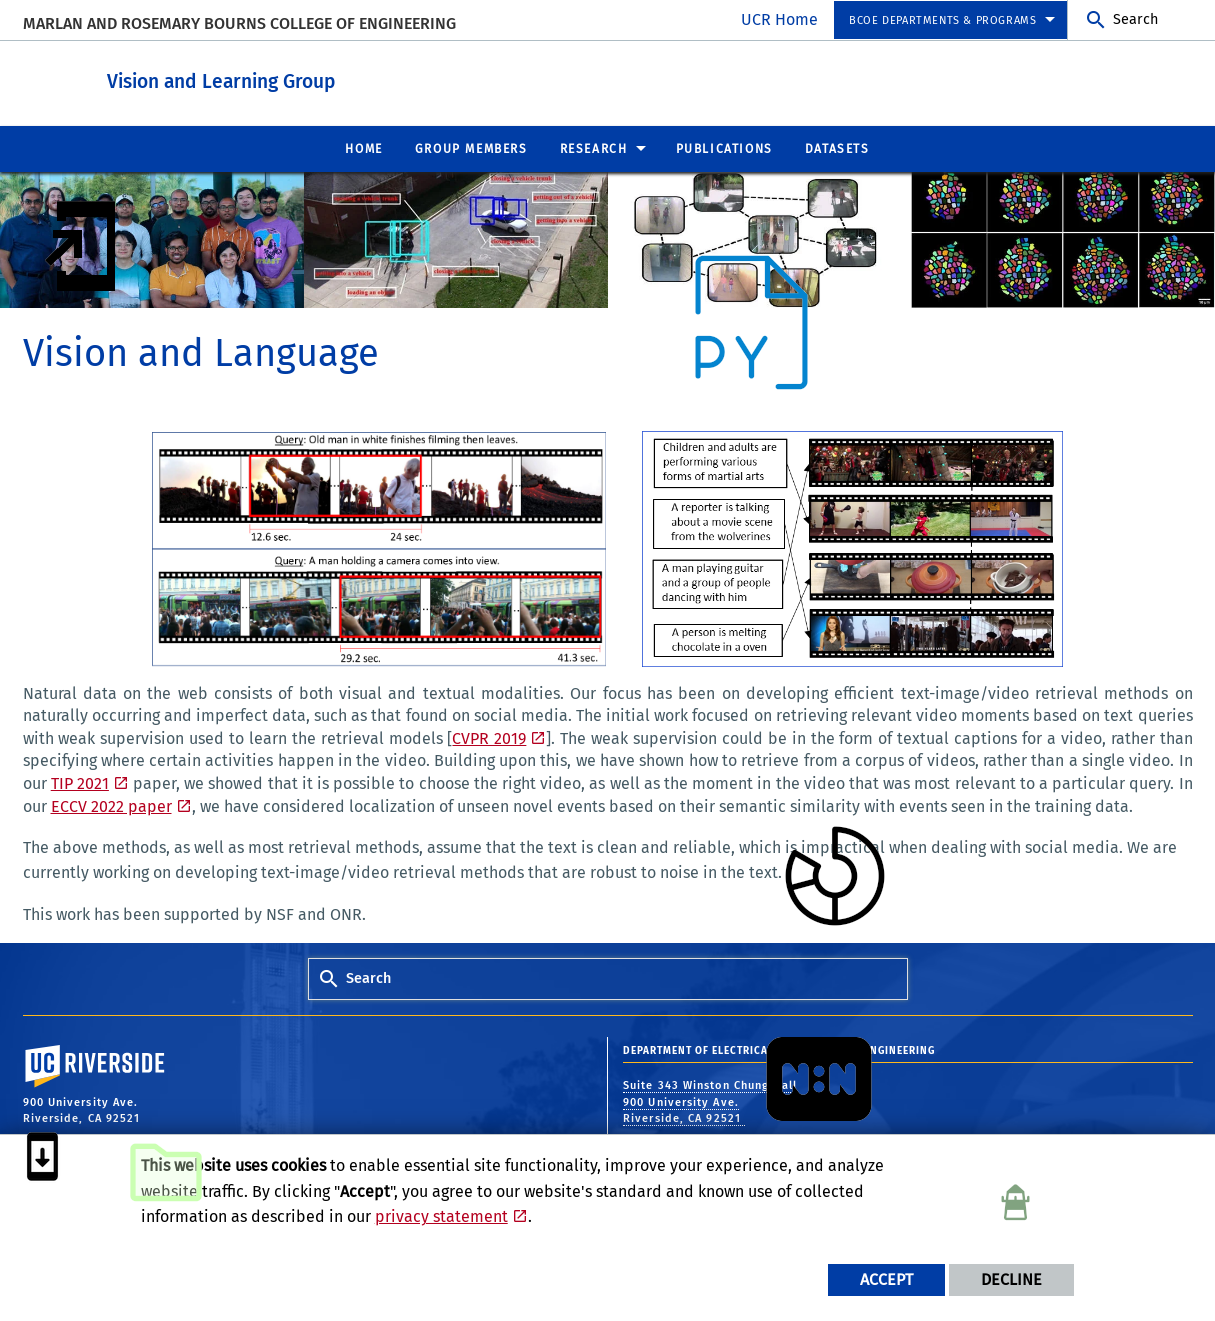 This screenshot has width=1215, height=1321. Describe the element at coordinates (82, 246) in the screenshot. I see `add shortcut to home screen` at that location.